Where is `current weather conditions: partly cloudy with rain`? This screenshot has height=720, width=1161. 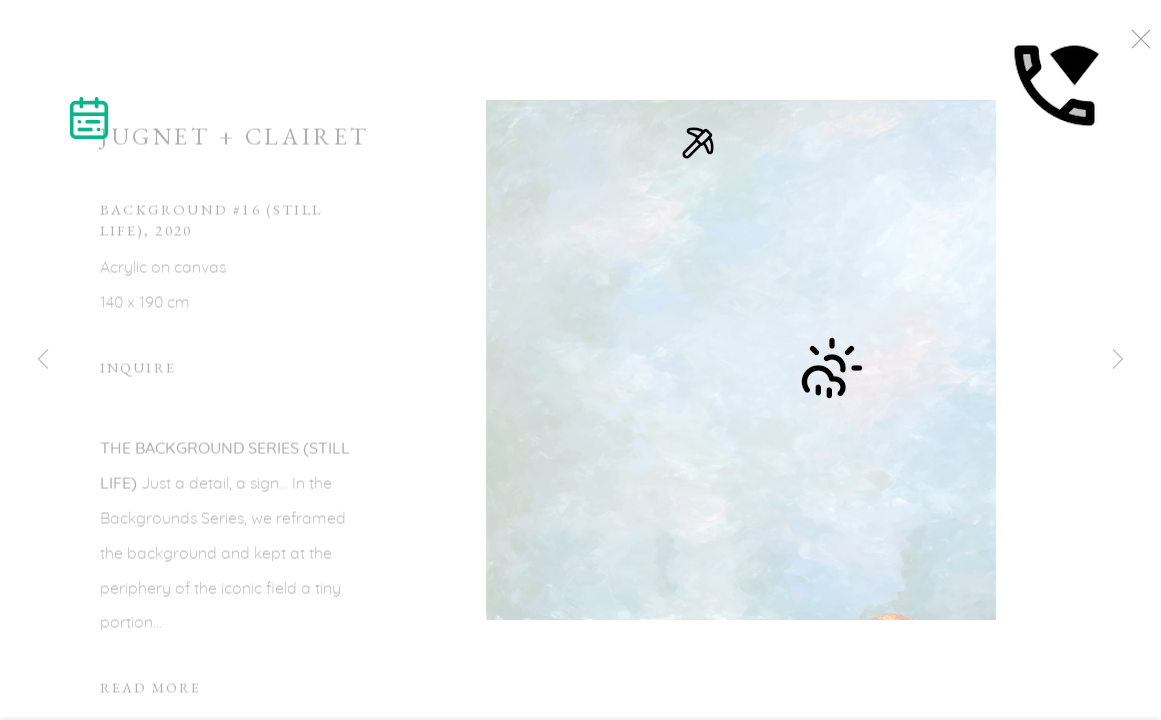
current weather conditions: partly cloudy with rain is located at coordinates (832, 368).